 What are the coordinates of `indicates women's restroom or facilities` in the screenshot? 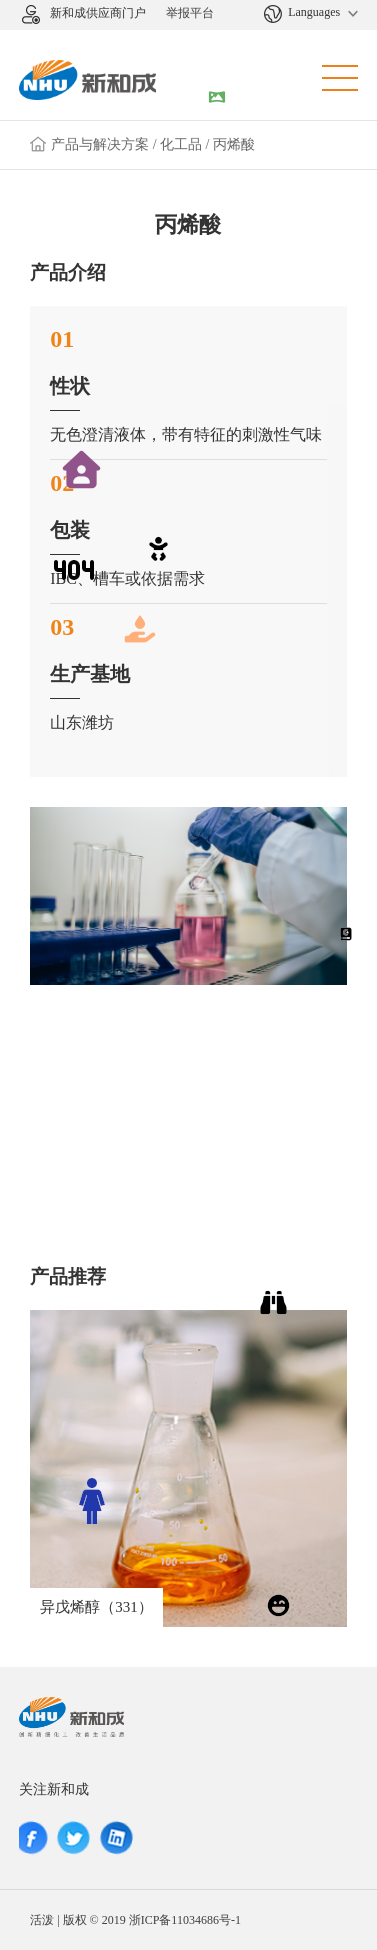 It's located at (92, 1501).